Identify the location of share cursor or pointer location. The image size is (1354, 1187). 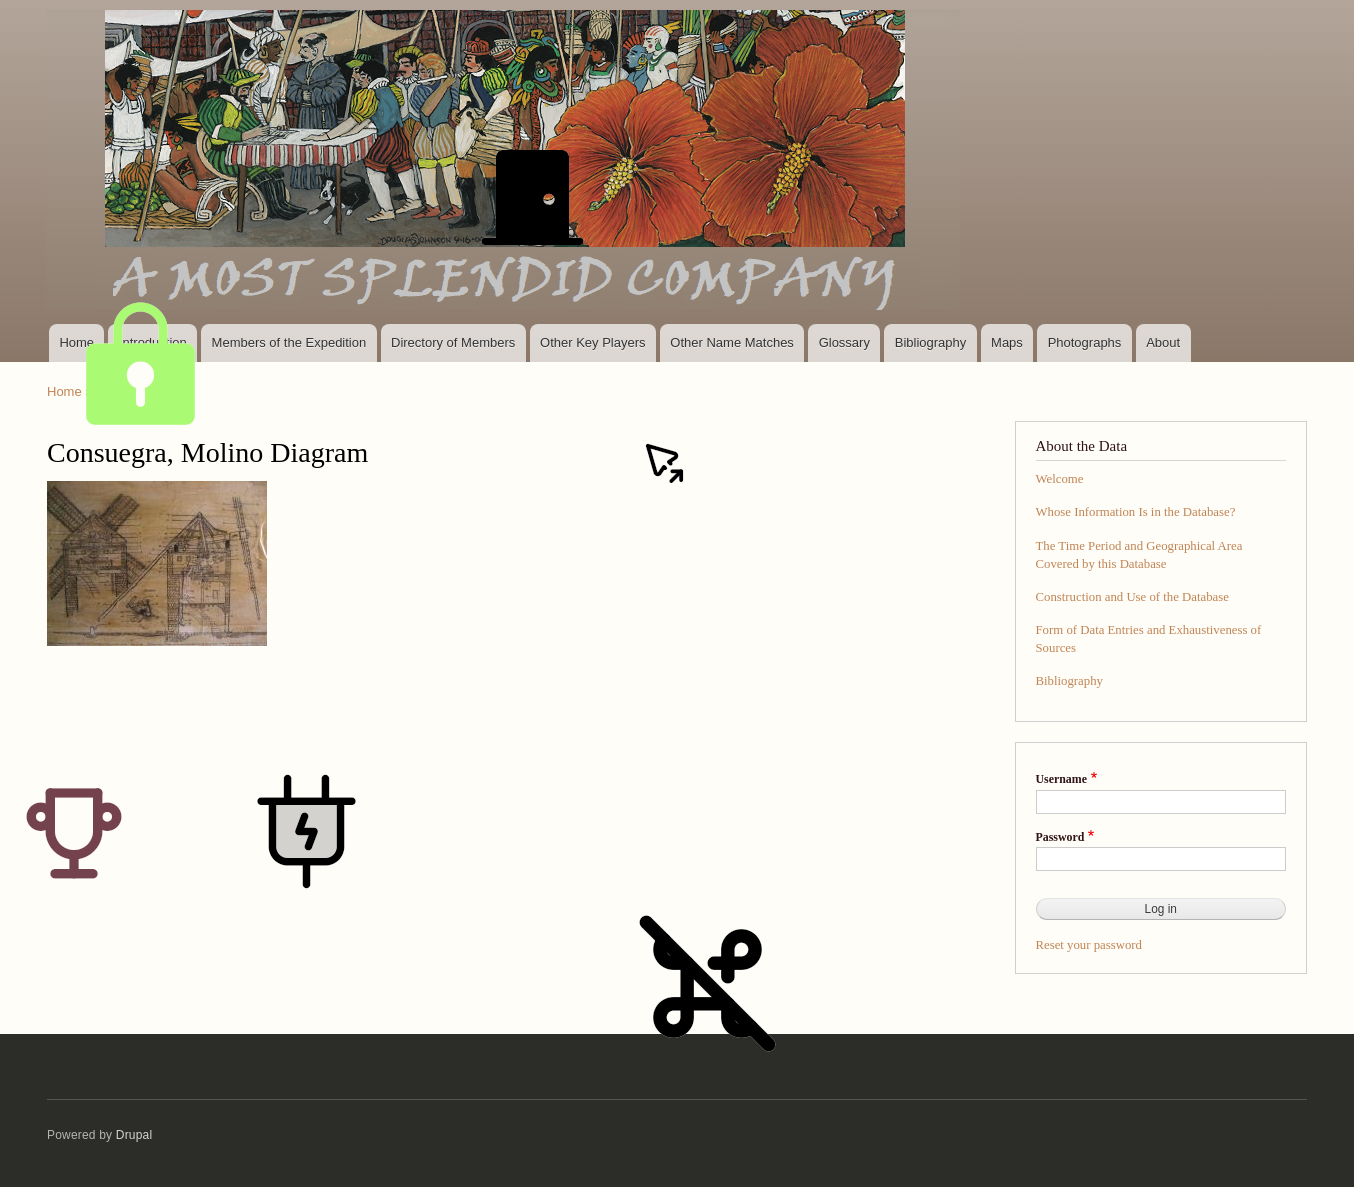
(663, 461).